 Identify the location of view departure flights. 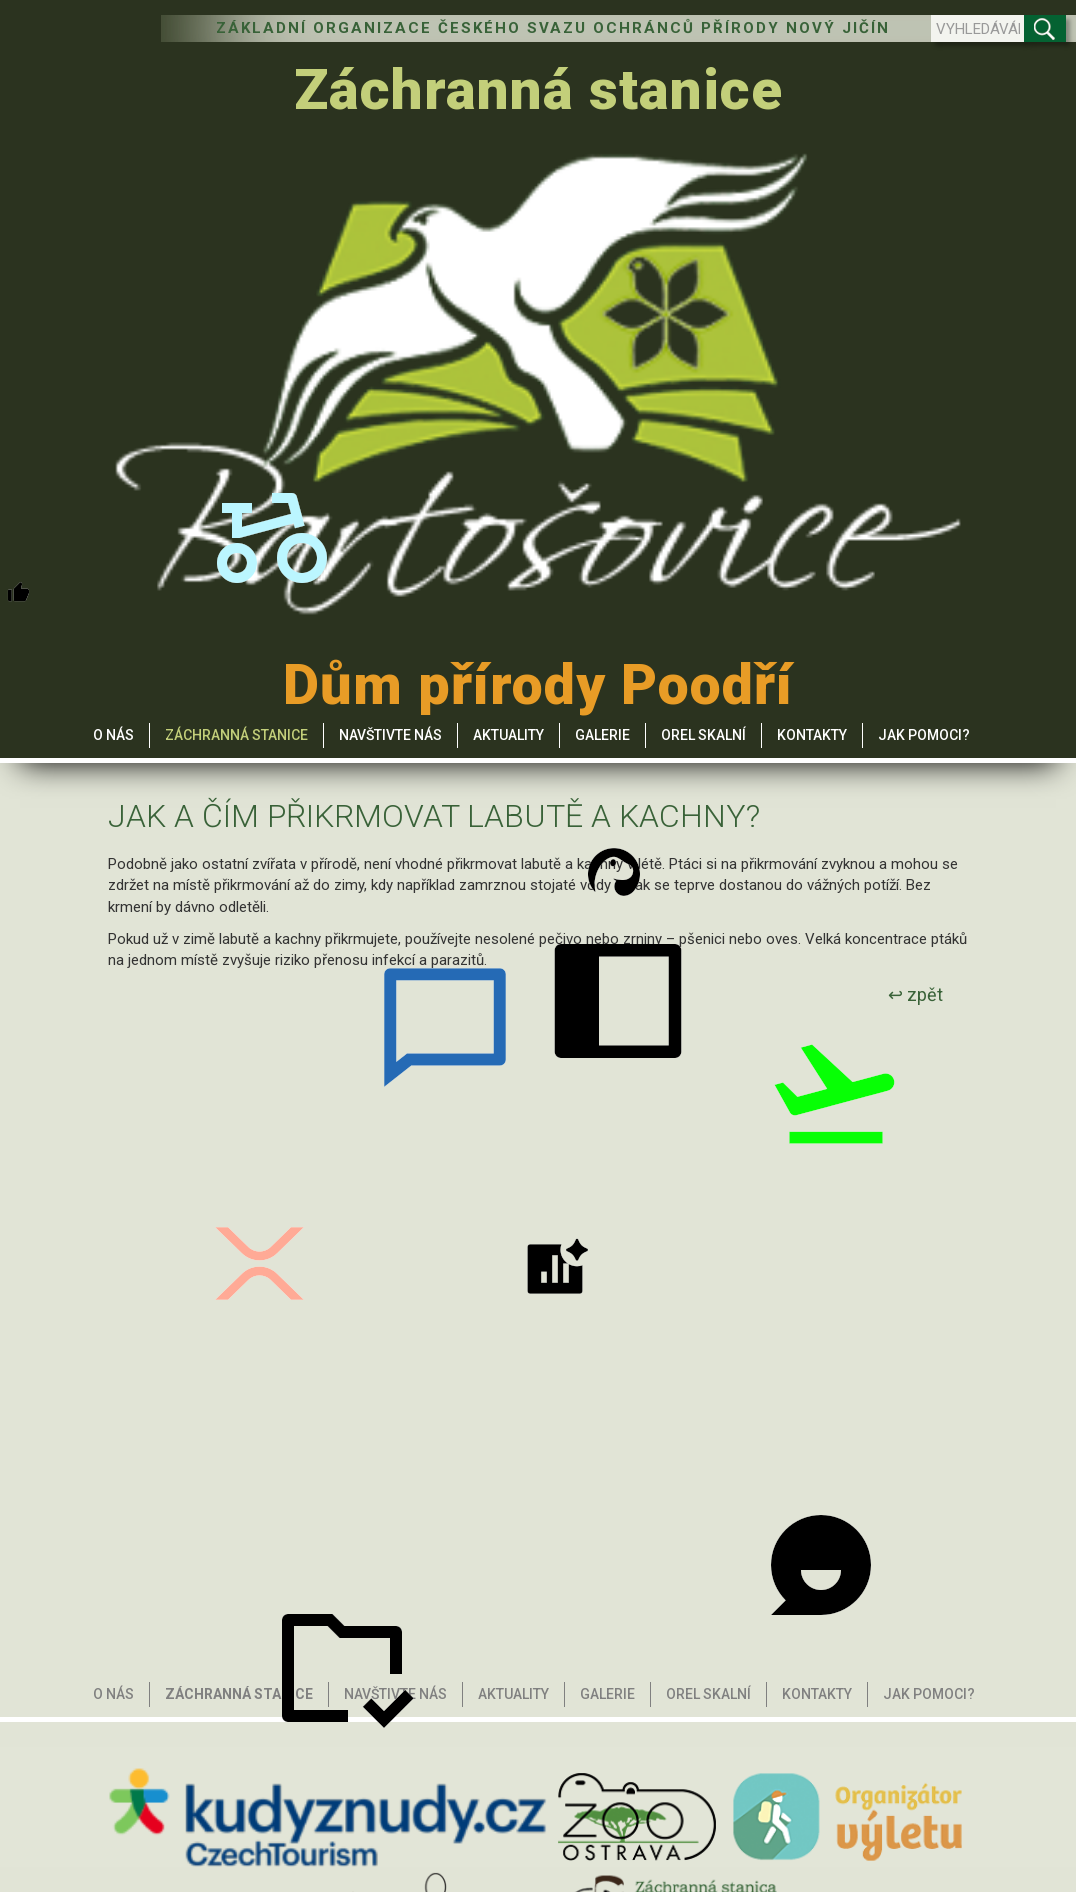
(836, 1091).